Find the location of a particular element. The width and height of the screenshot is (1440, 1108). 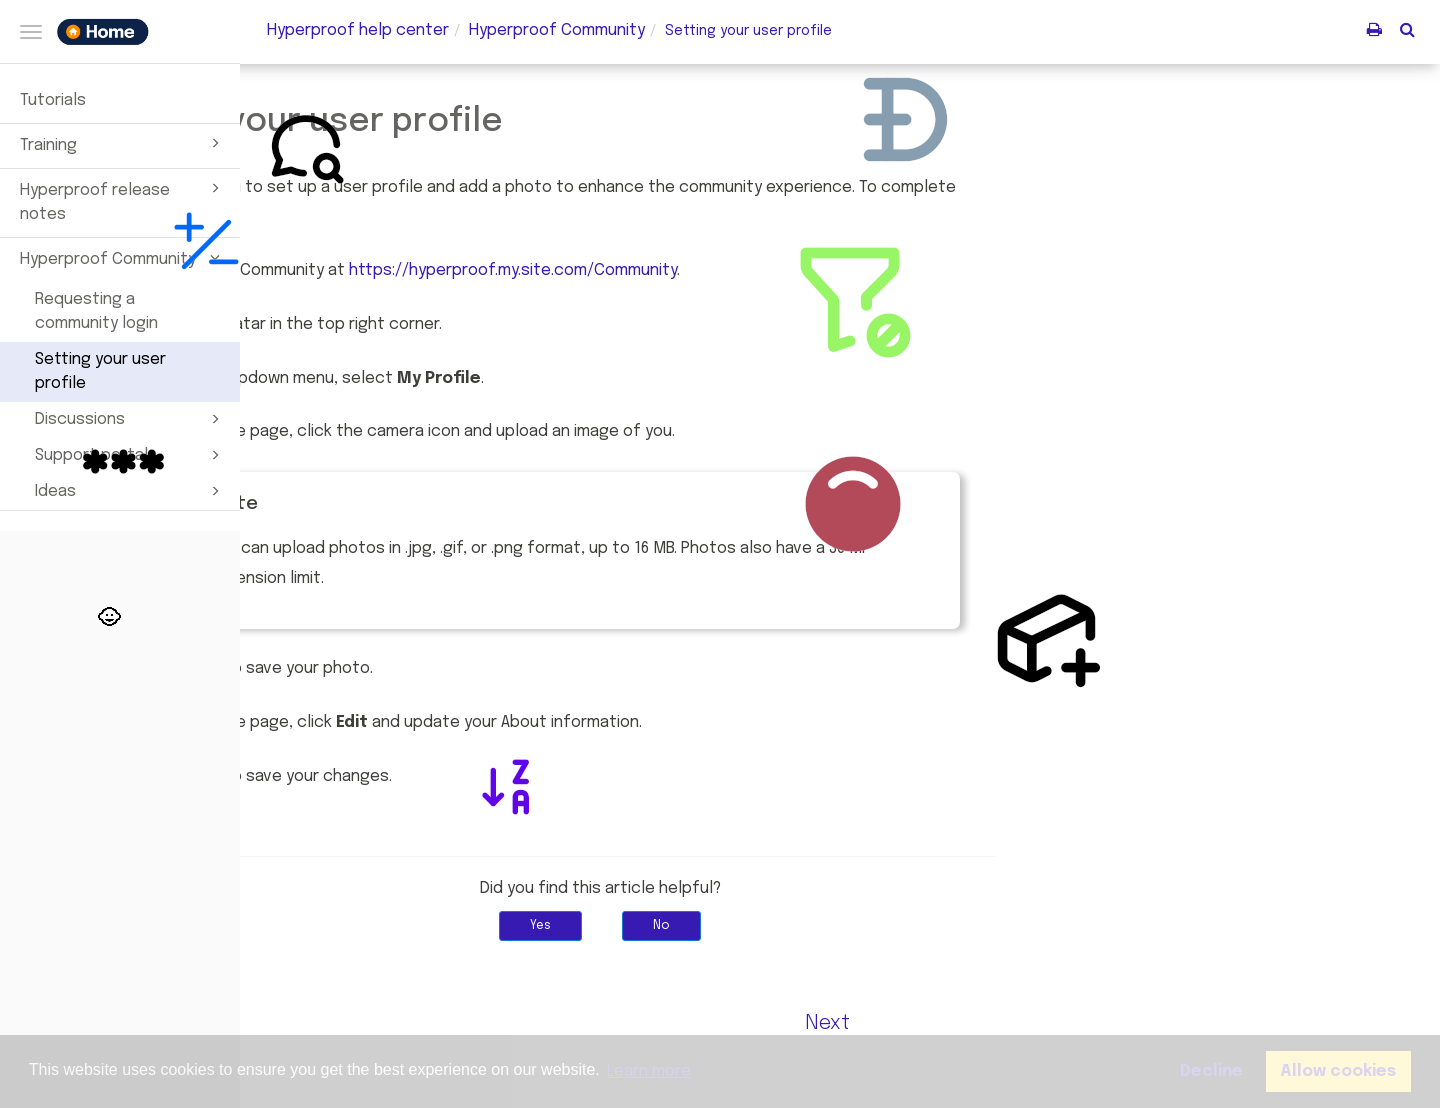

search through your messages is located at coordinates (306, 146).